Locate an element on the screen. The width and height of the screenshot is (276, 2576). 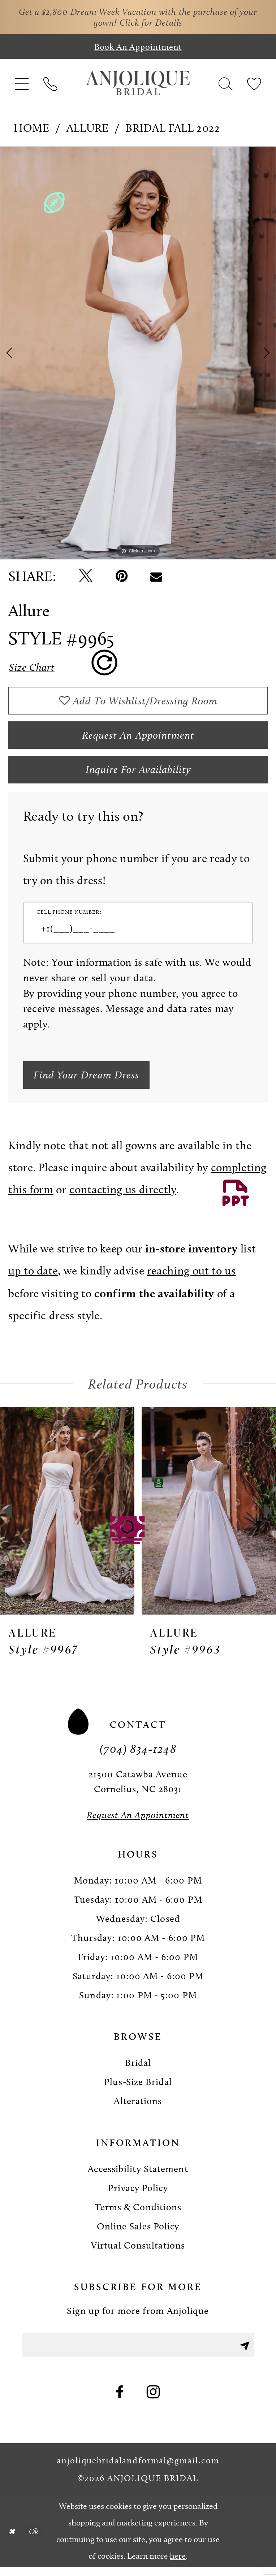
view football scores or updates is located at coordinates (54, 203).